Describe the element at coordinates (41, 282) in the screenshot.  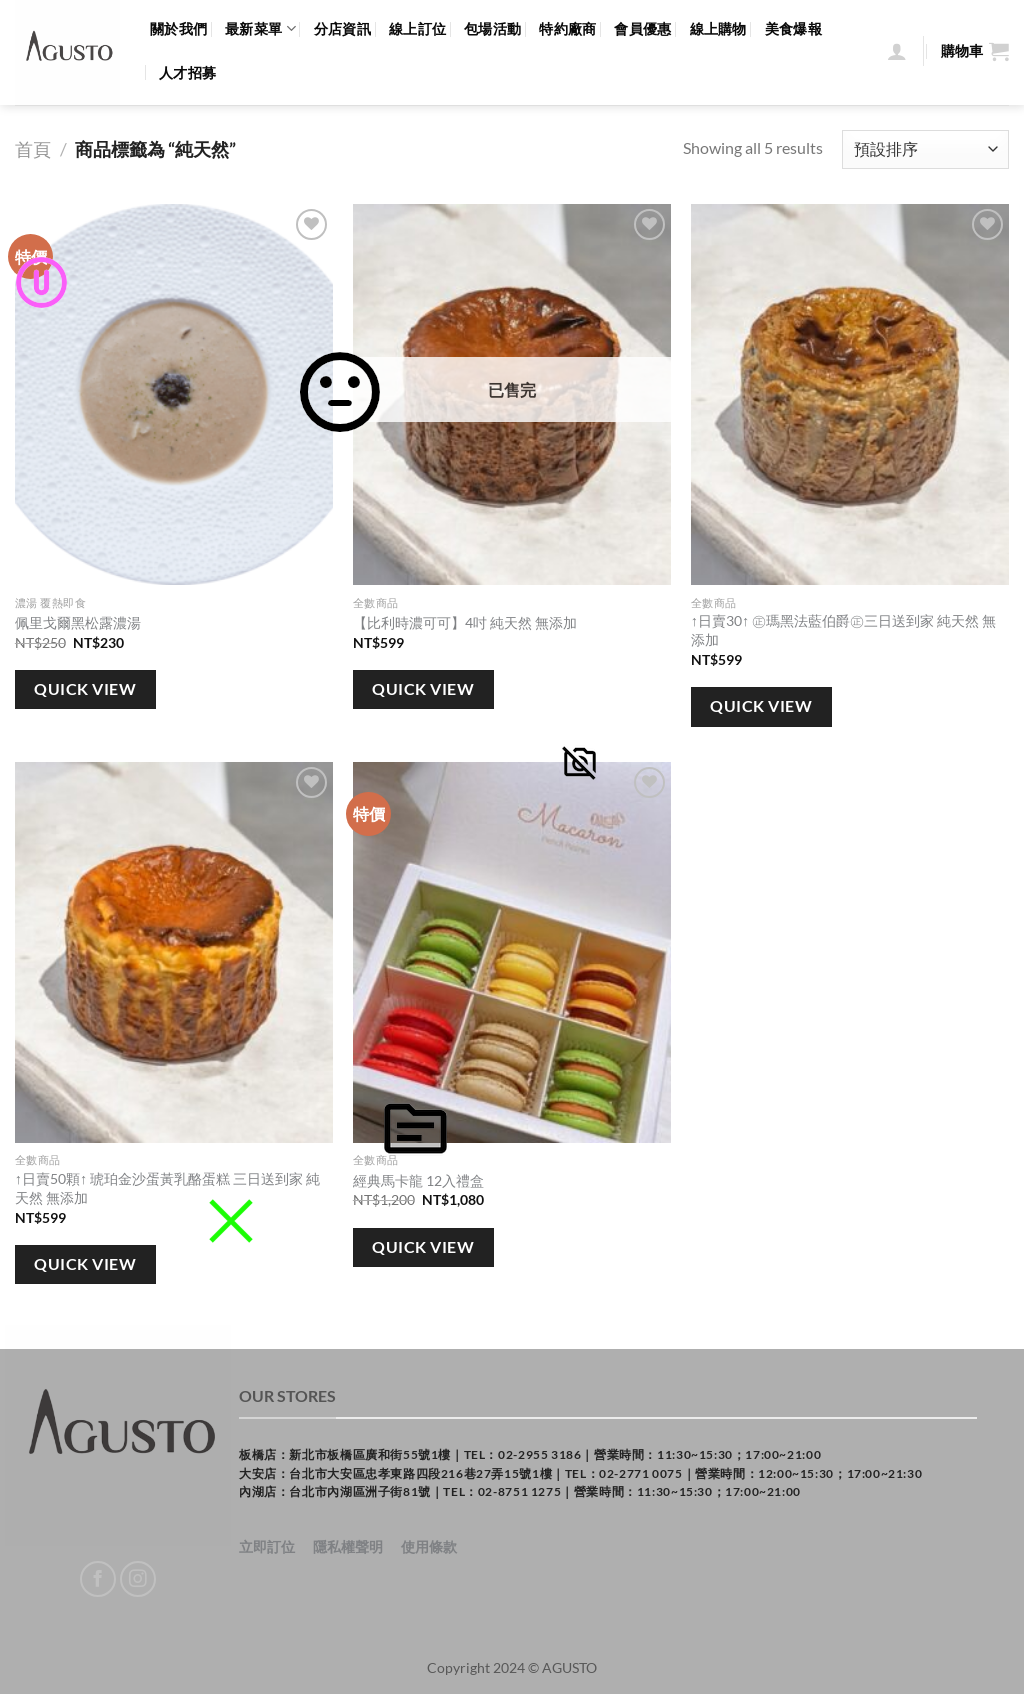
I see `indicates an unread item or status` at that location.